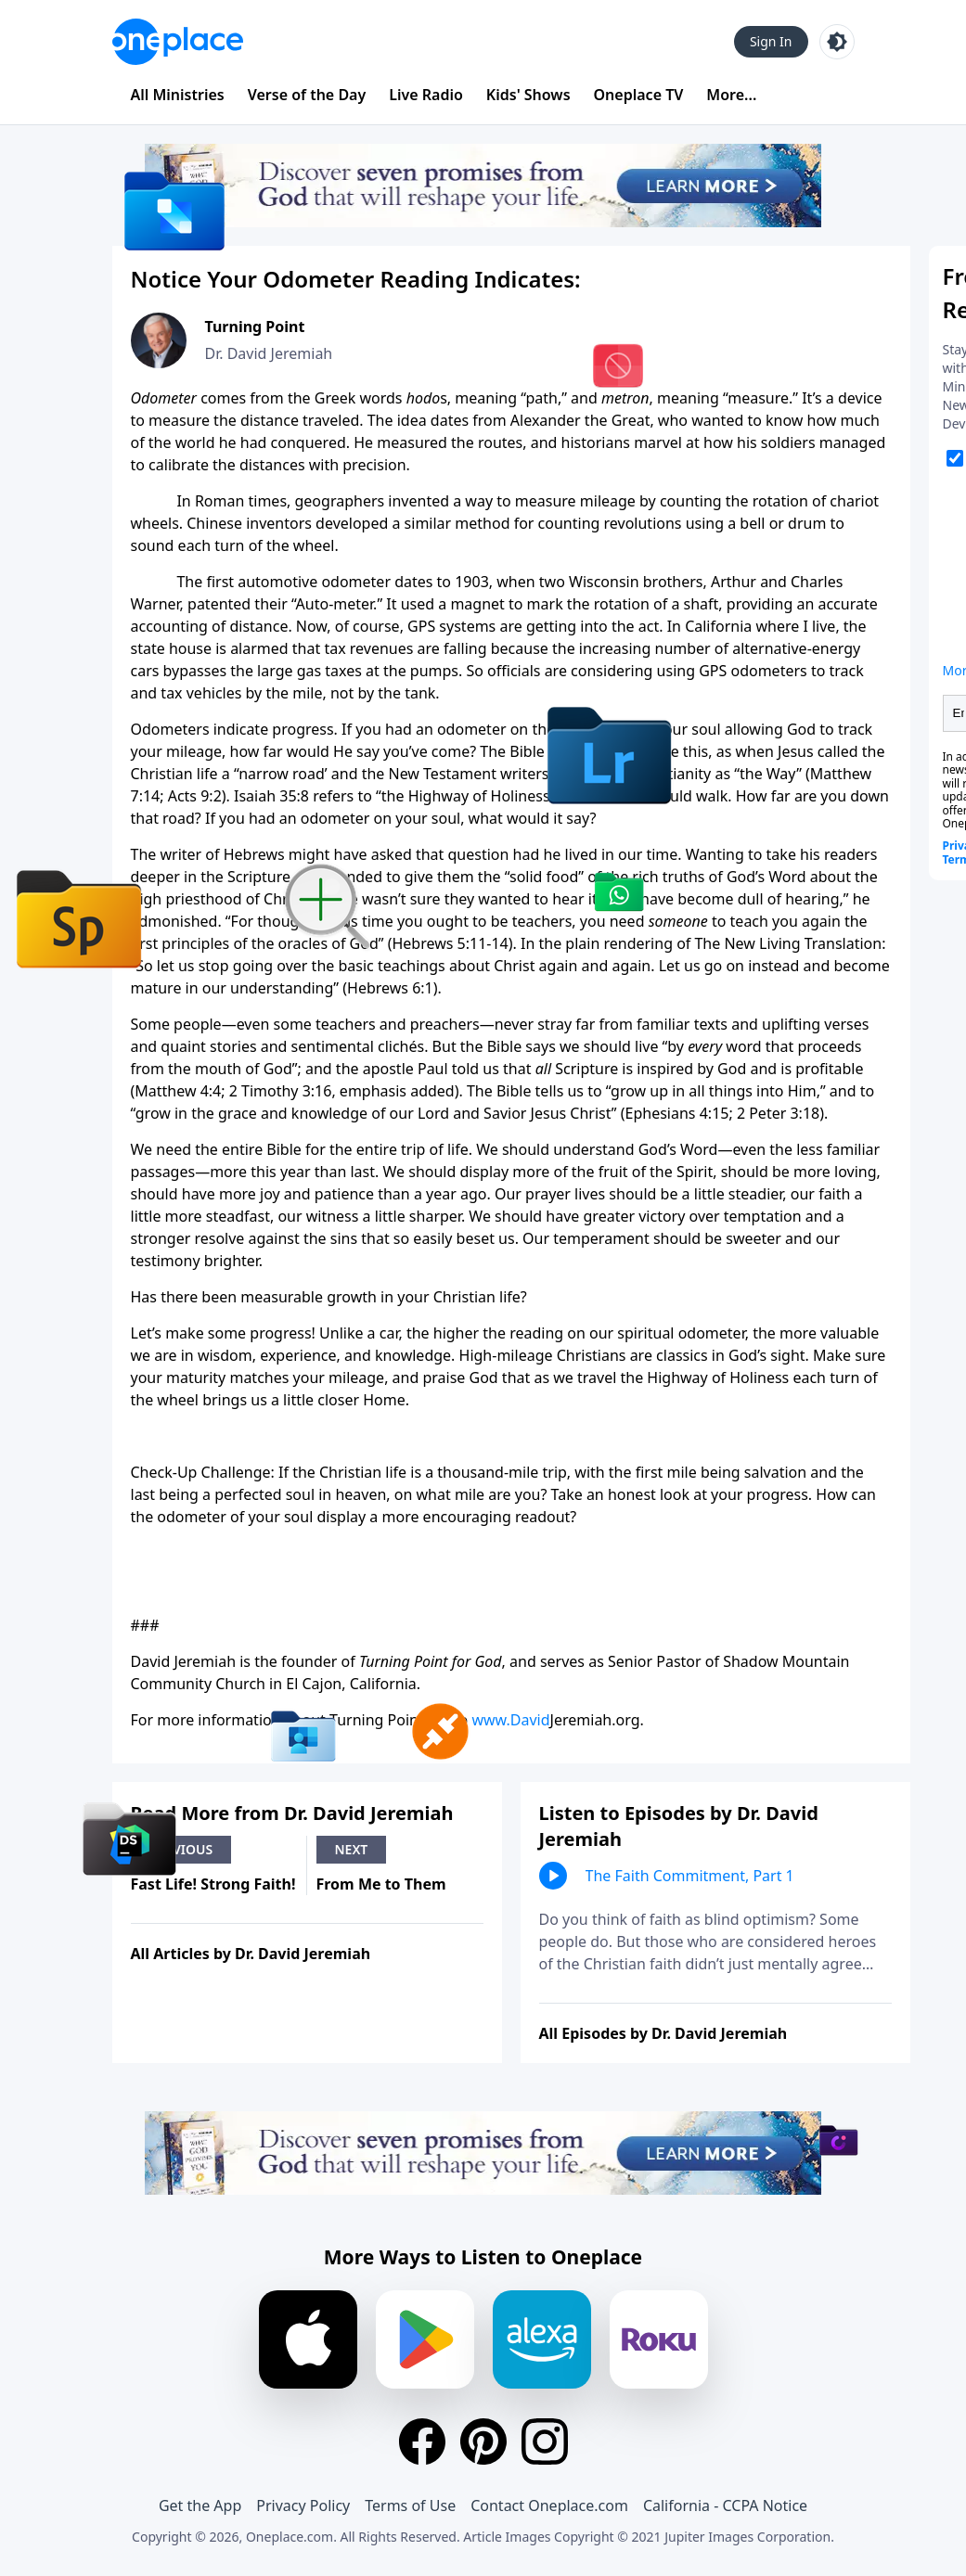 Image resolution: width=966 pixels, height=2576 pixels. What do you see at coordinates (327, 905) in the screenshot?
I see `zoom in on the current view` at bounding box center [327, 905].